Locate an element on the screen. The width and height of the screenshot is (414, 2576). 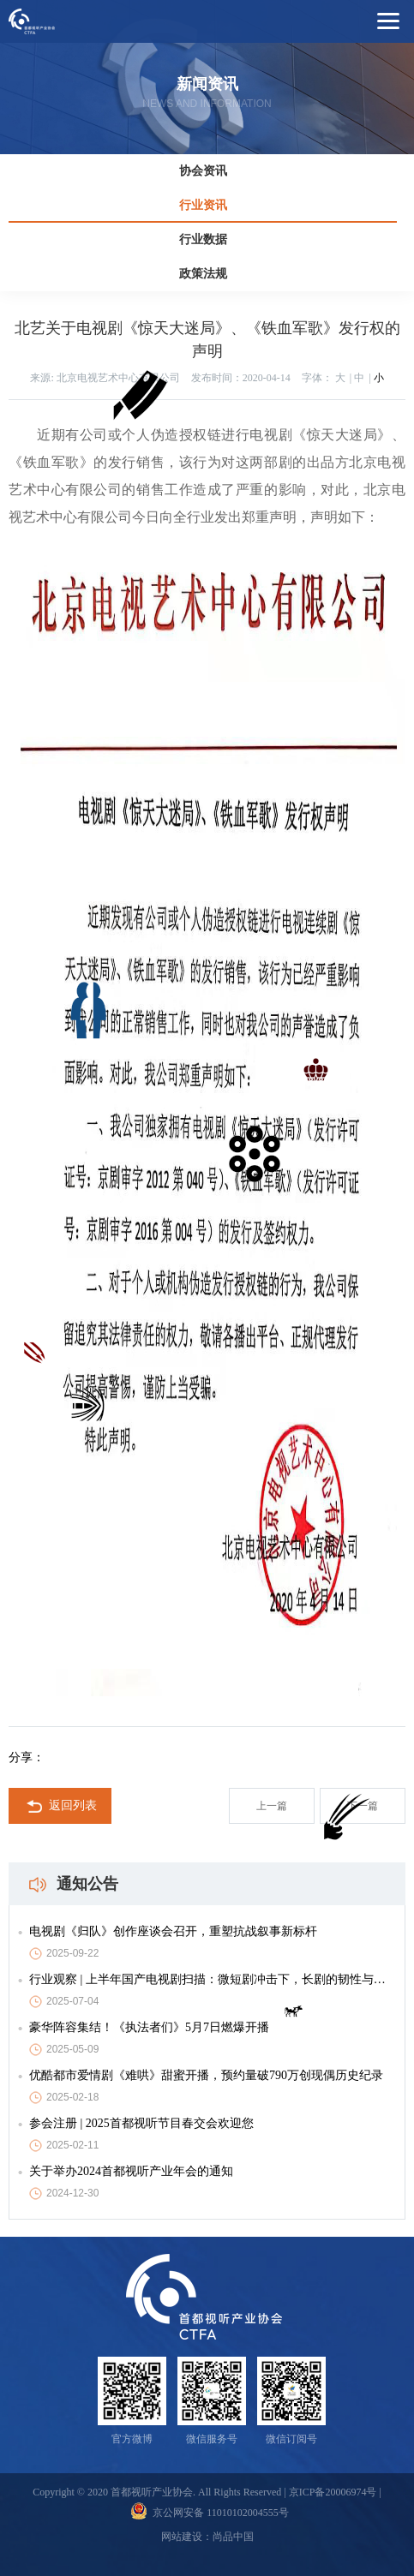
select the meat cleaver weapon or tool is located at coordinates (141, 397).